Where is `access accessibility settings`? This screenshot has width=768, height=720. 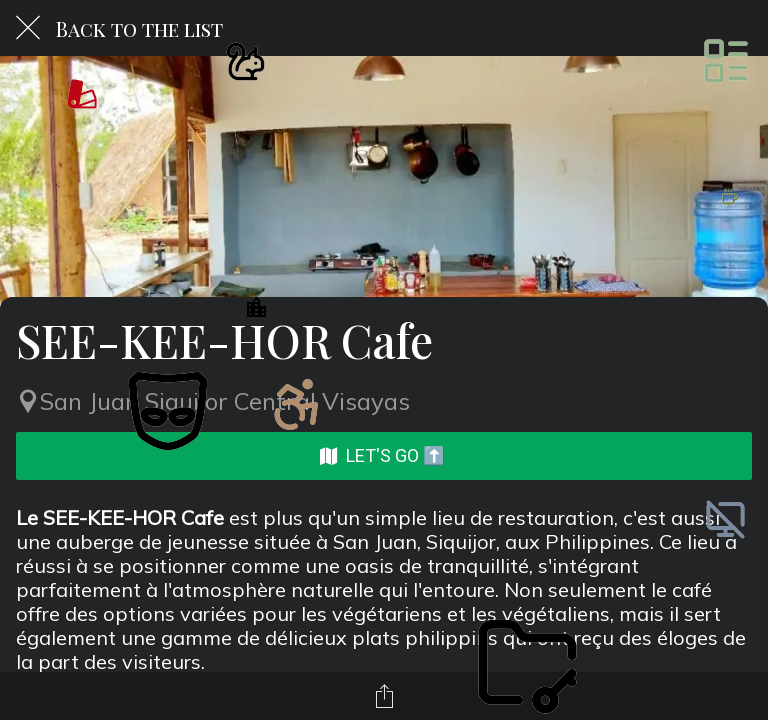 access accessibility settings is located at coordinates (297, 404).